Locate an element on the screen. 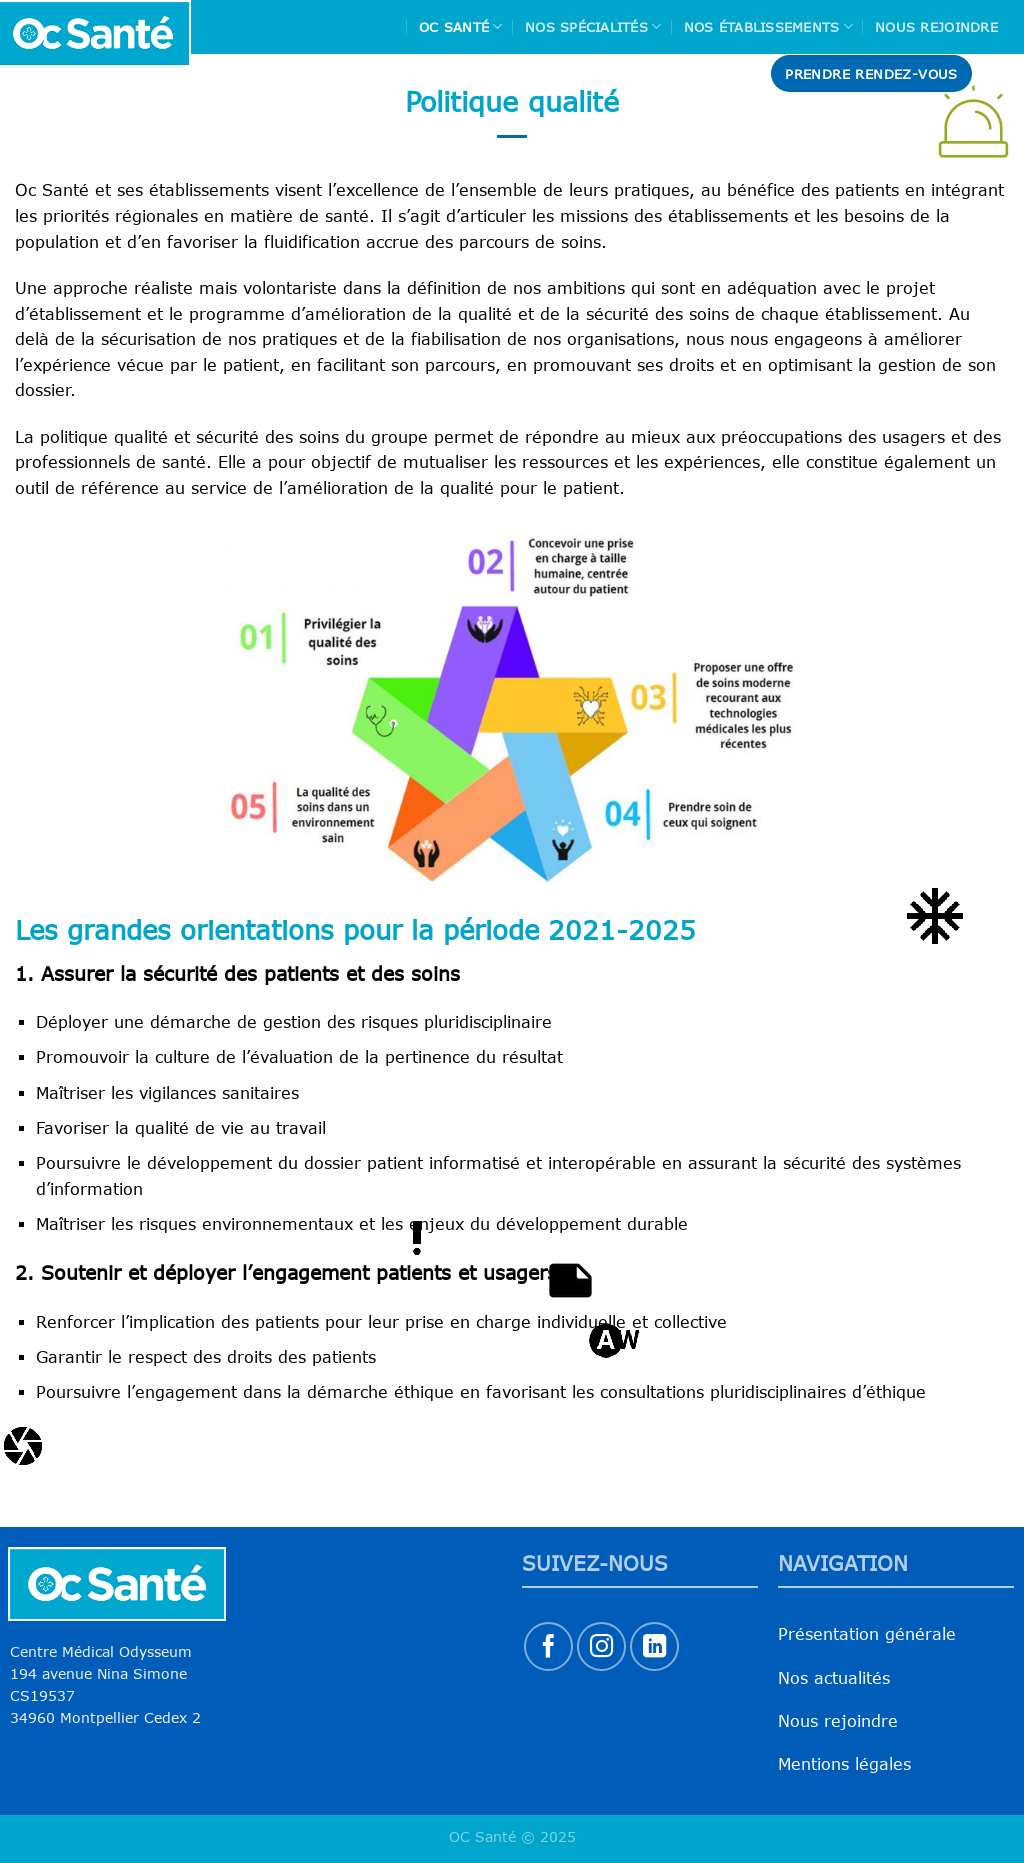 Image resolution: width=1024 pixels, height=1863 pixels. indicates a high priority notification or alert is located at coordinates (417, 1238).